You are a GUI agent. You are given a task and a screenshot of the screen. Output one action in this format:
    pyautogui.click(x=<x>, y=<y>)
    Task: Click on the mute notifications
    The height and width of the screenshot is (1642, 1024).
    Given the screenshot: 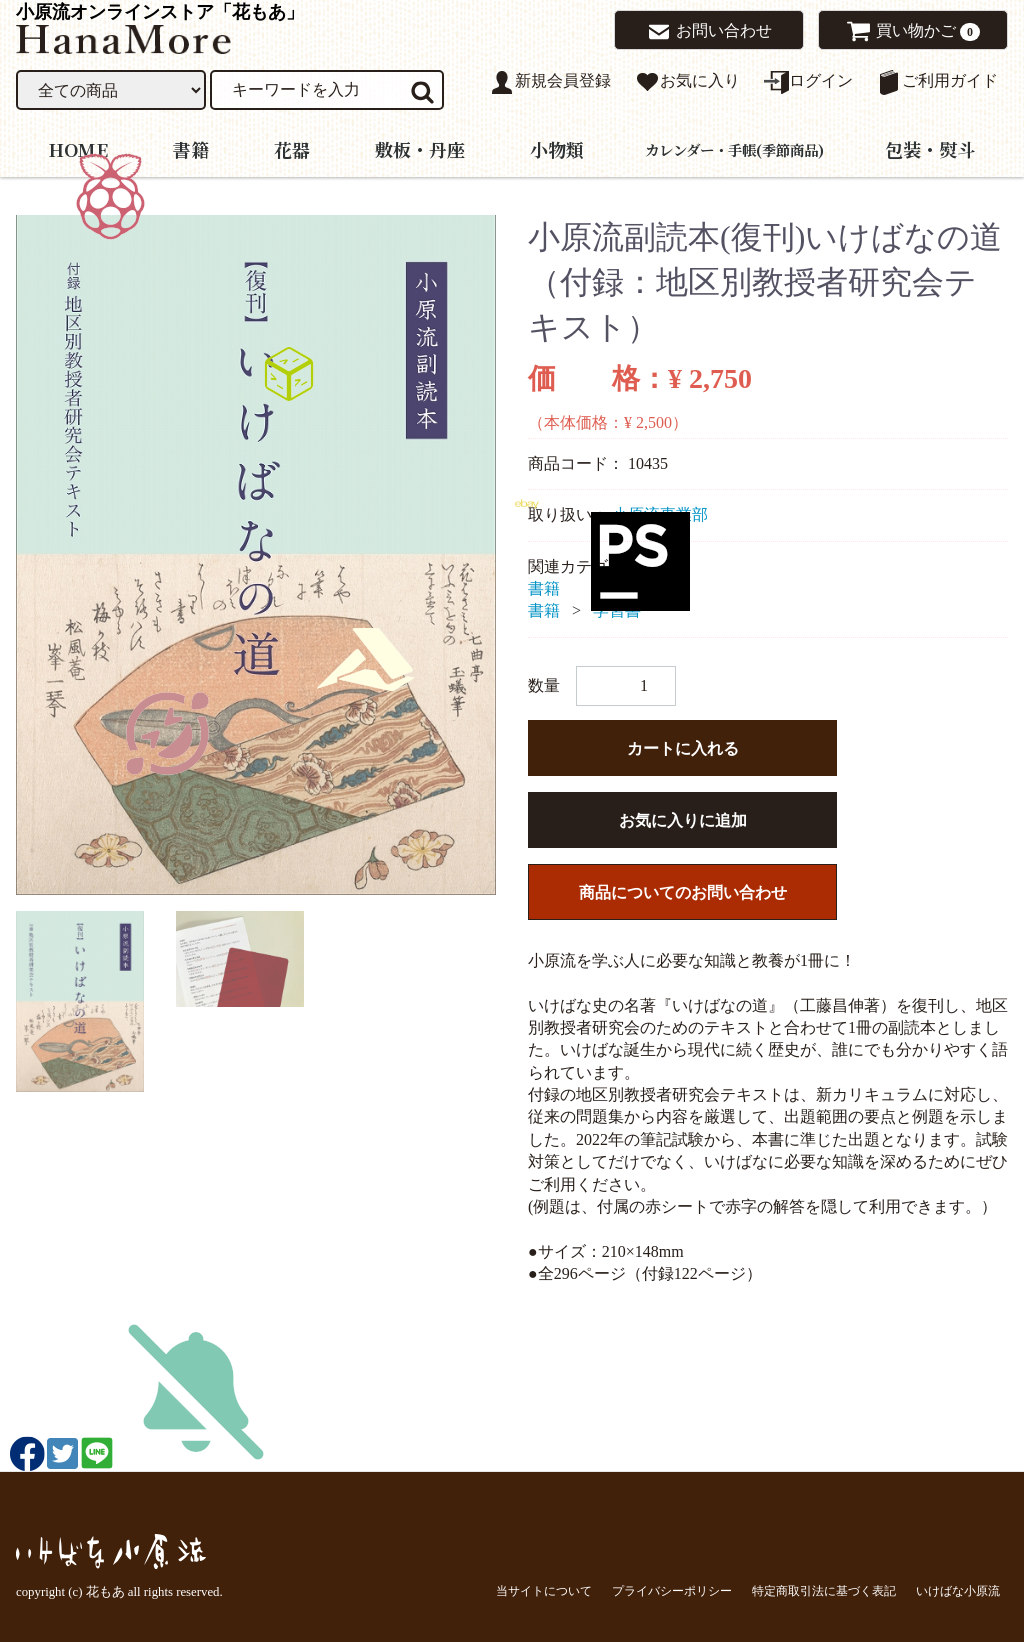 What is the action you would take?
    pyautogui.click(x=196, y=1392)
    